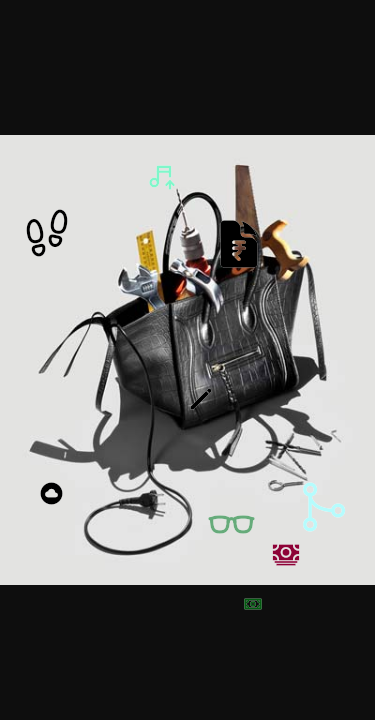  Describe the element at coordinates (239, 244) in the screenshot. I see `view invoice or billing document in rupees` at that location.